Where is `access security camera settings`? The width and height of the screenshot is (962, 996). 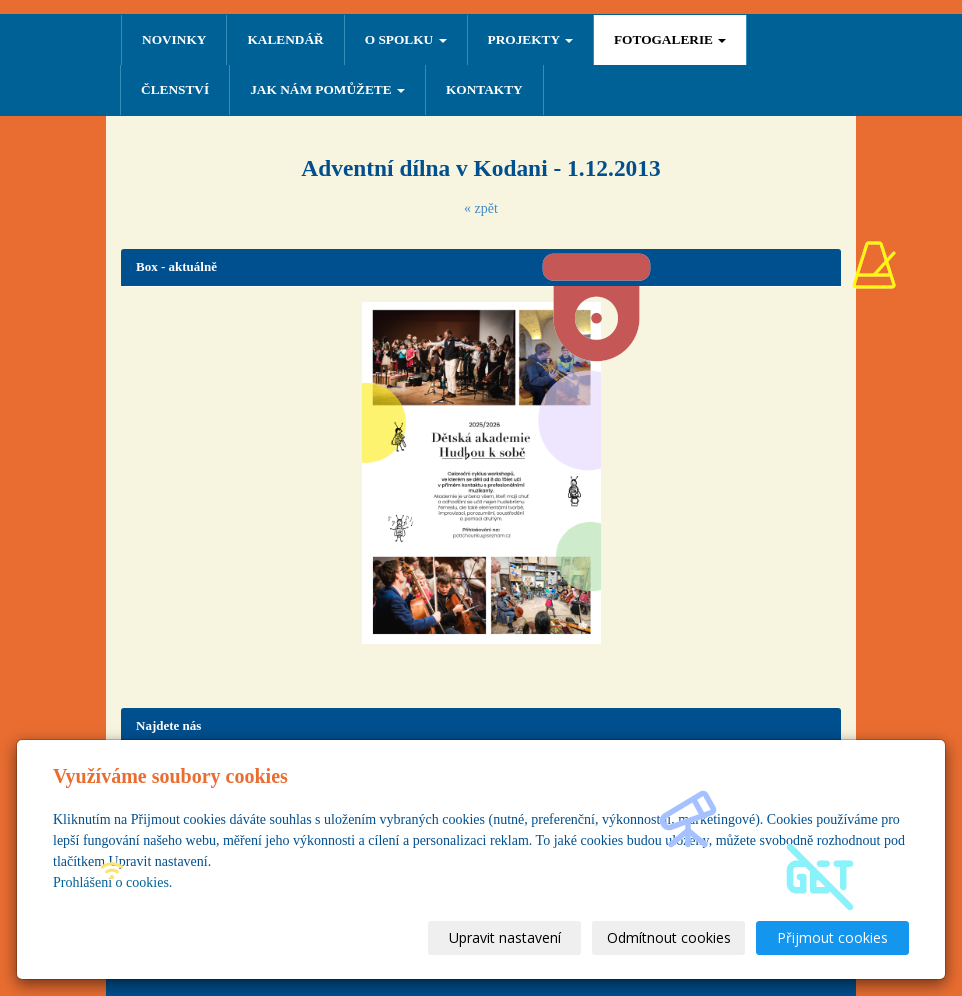
access security camera settings is located at coordinates (596, 307).